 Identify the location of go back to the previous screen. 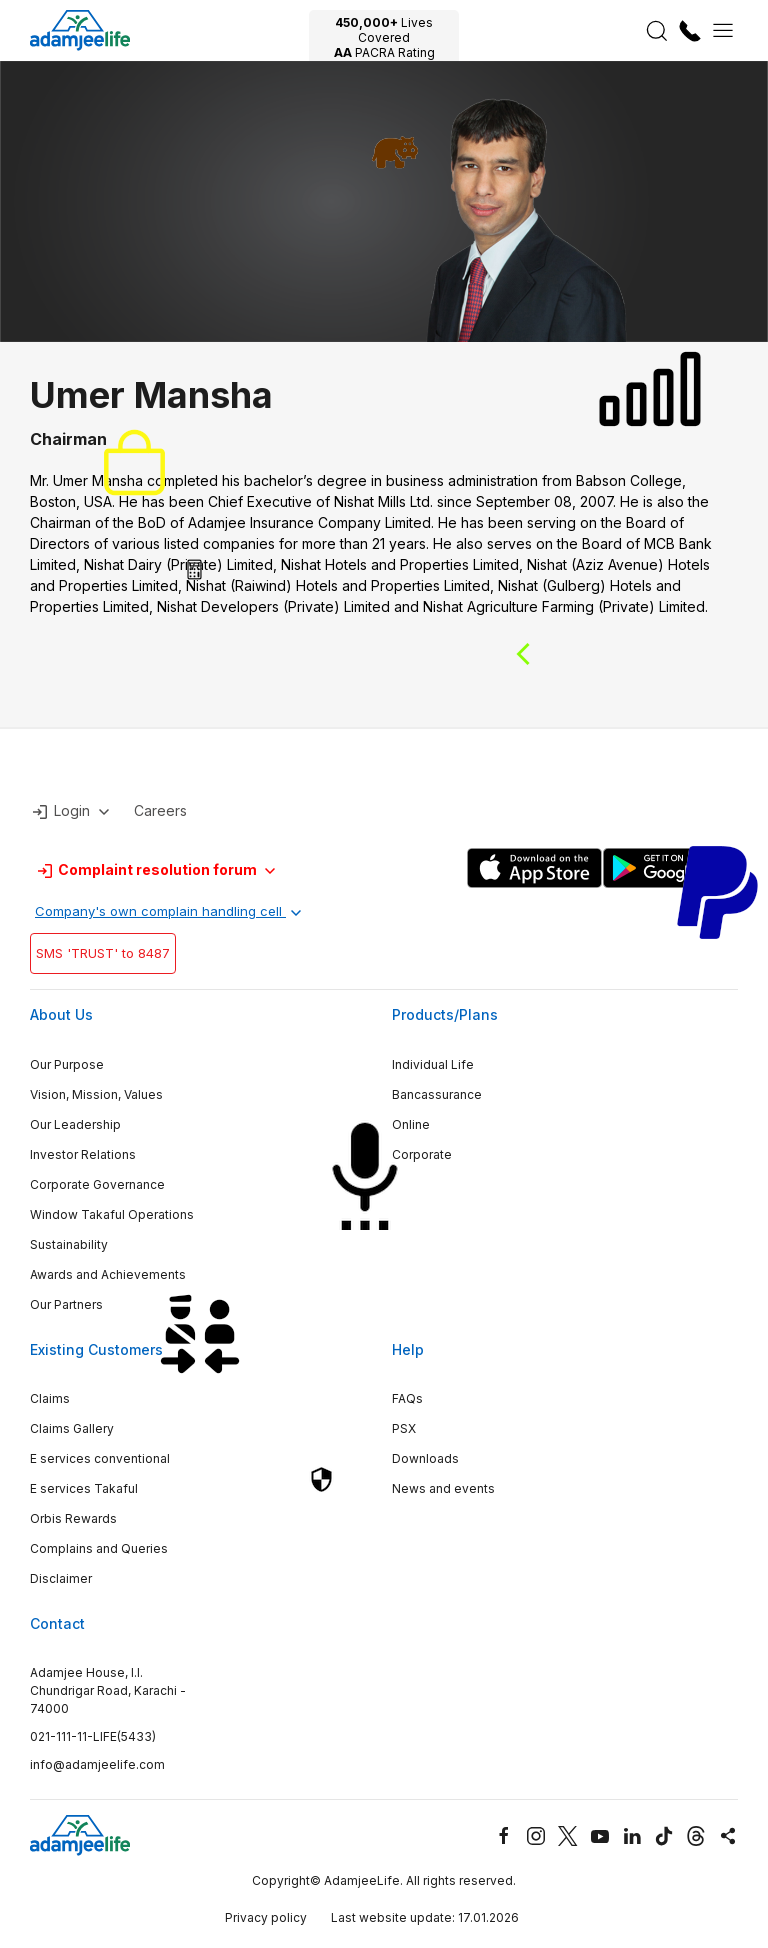
(523, 654).